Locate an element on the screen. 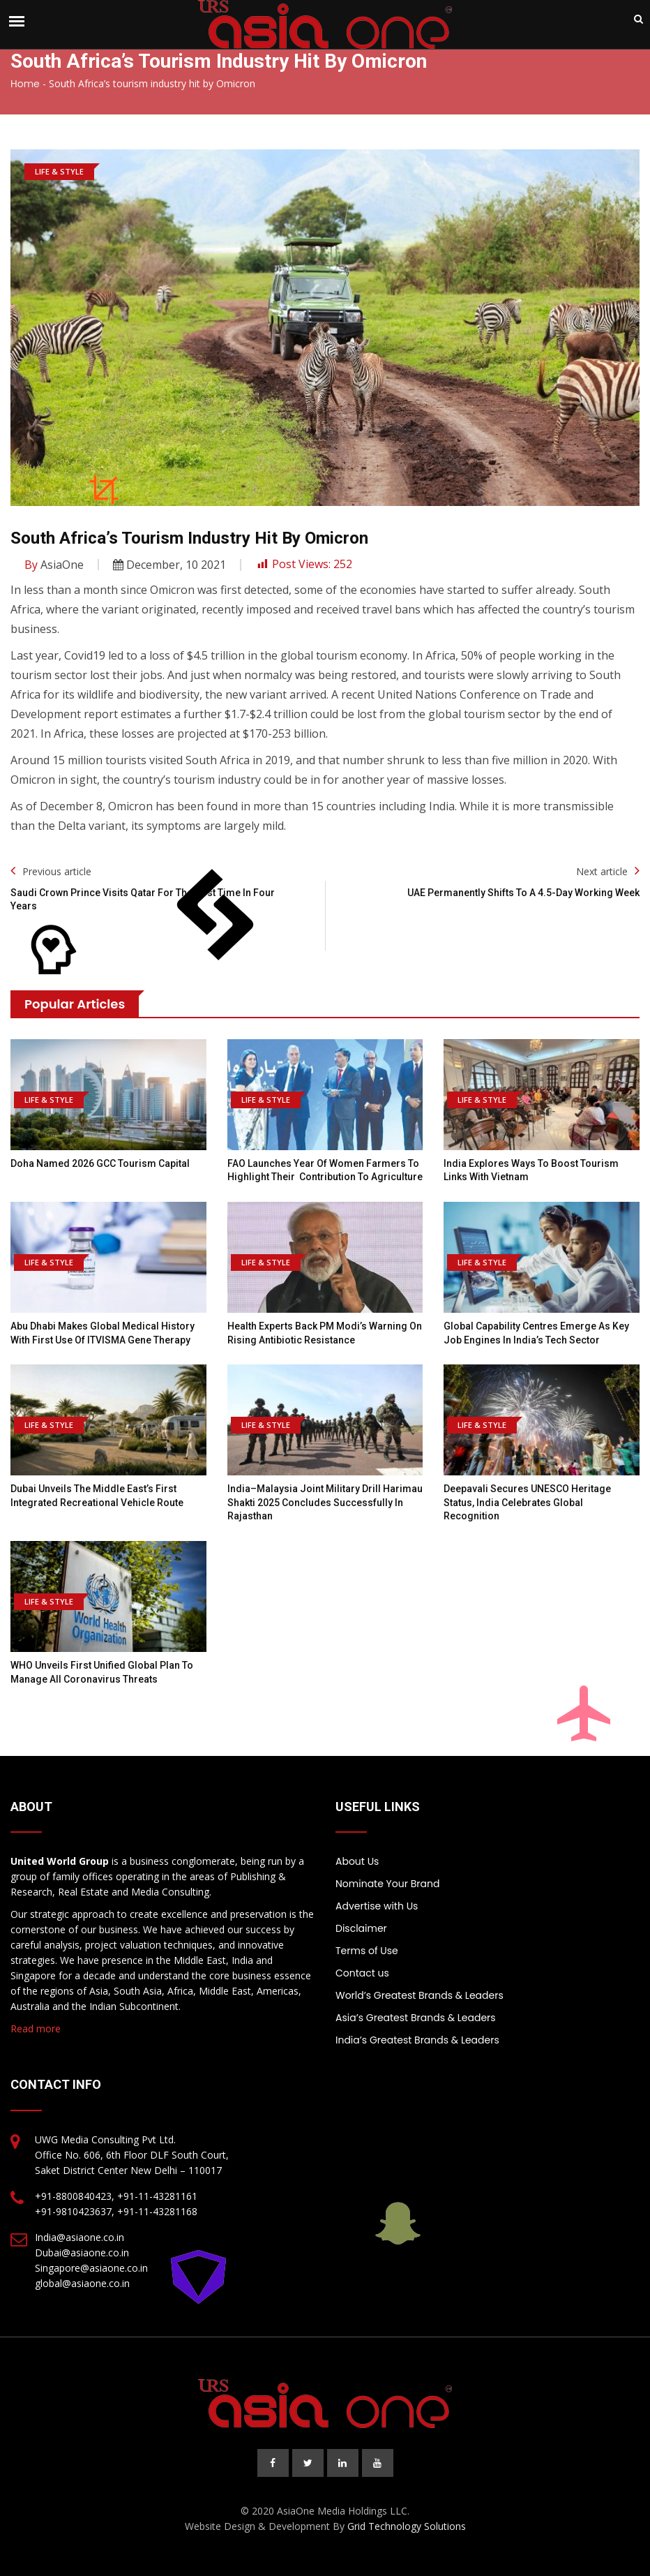 The width and height of the screenshot is (650, 2576). visit sitepoint website or resources is located at coordinates (215, 914).